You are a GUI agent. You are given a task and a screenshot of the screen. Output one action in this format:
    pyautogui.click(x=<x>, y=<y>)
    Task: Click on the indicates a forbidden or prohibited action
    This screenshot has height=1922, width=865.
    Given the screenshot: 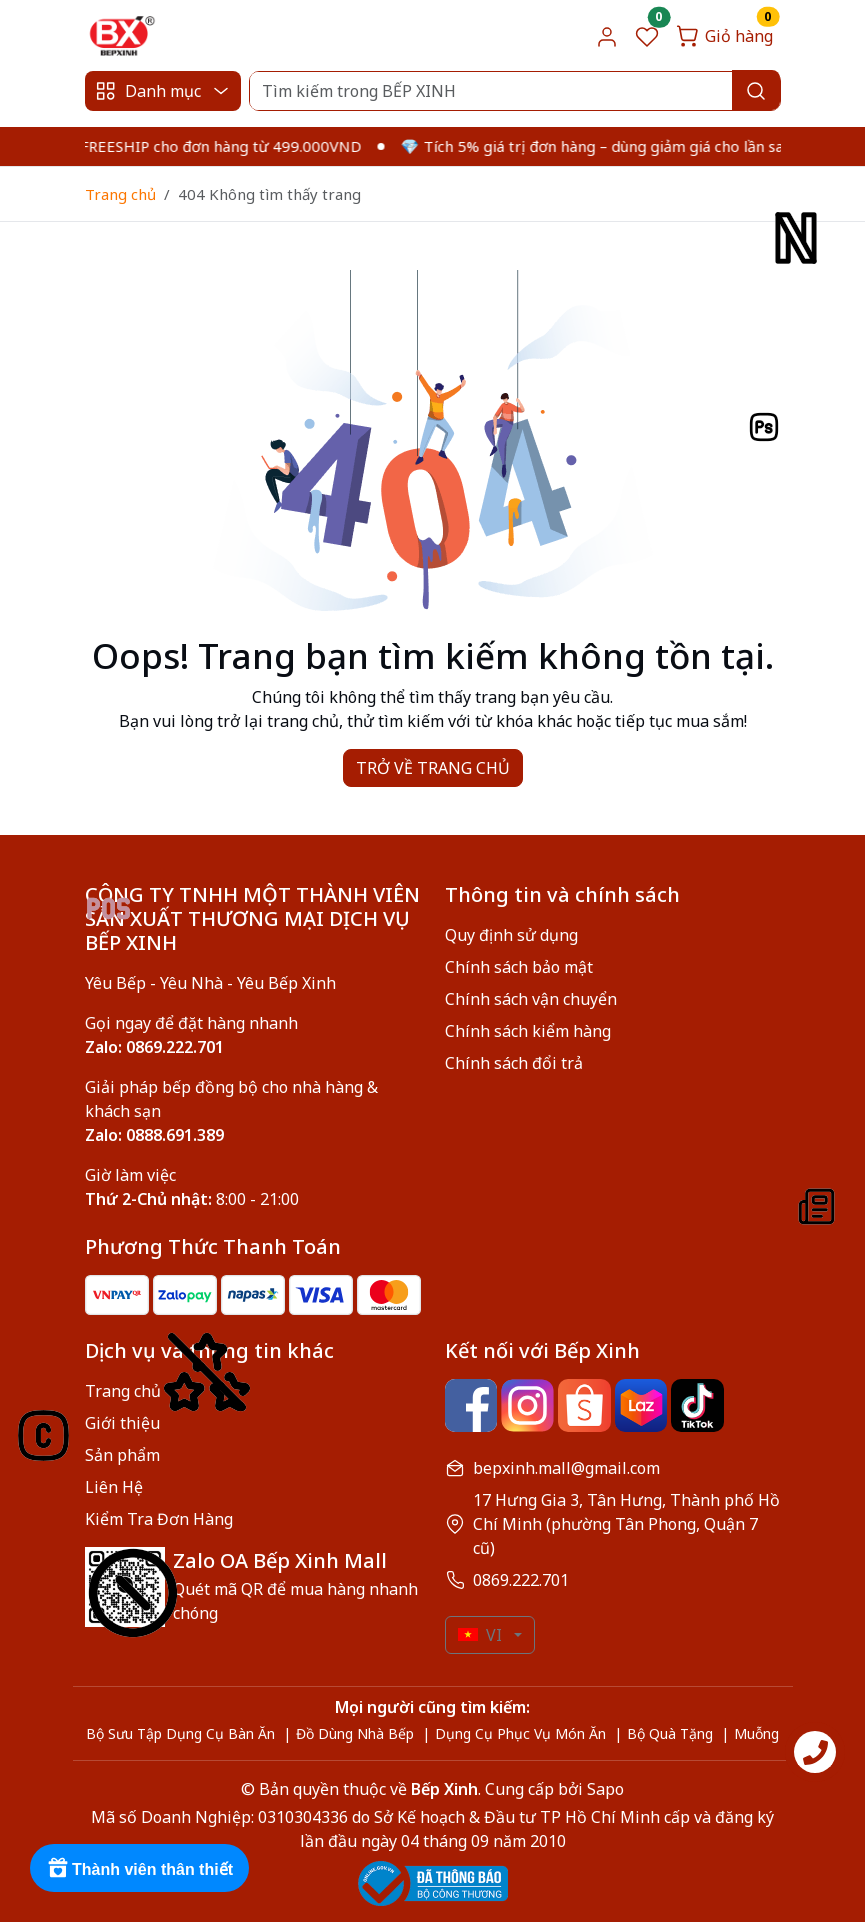 What is the action you would take?
    pyautogui.click(x=133, y=1593)
    